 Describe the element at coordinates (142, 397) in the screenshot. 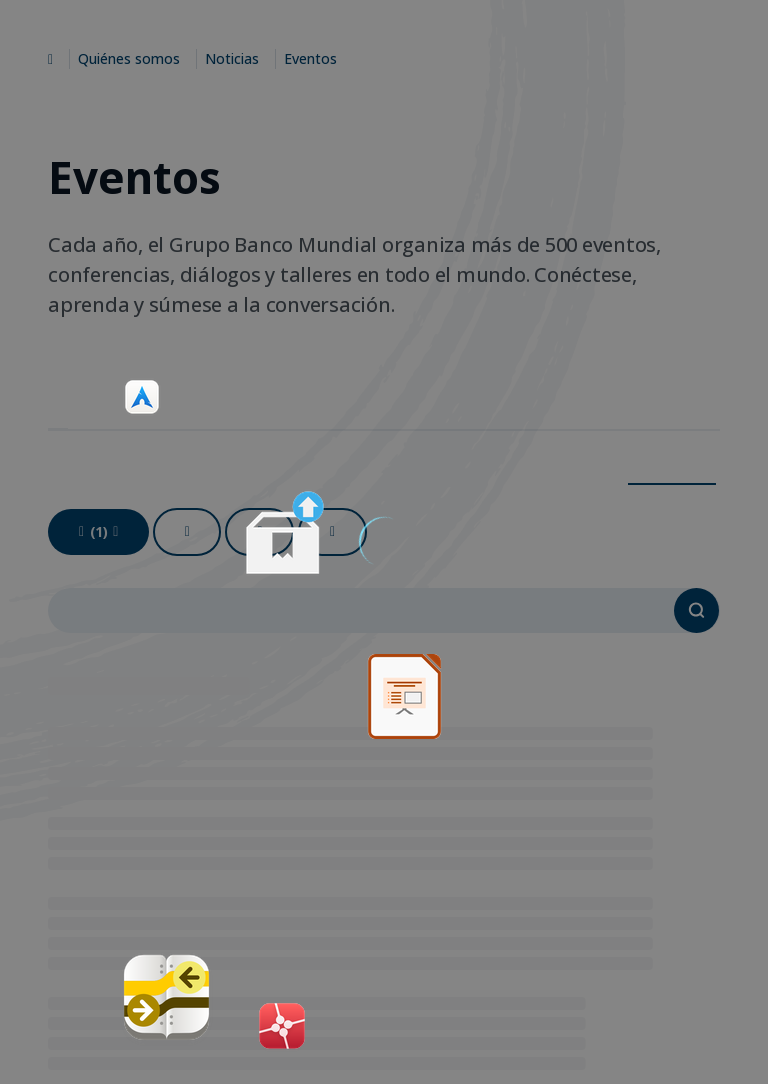

I see `open arch linux application` at that location.